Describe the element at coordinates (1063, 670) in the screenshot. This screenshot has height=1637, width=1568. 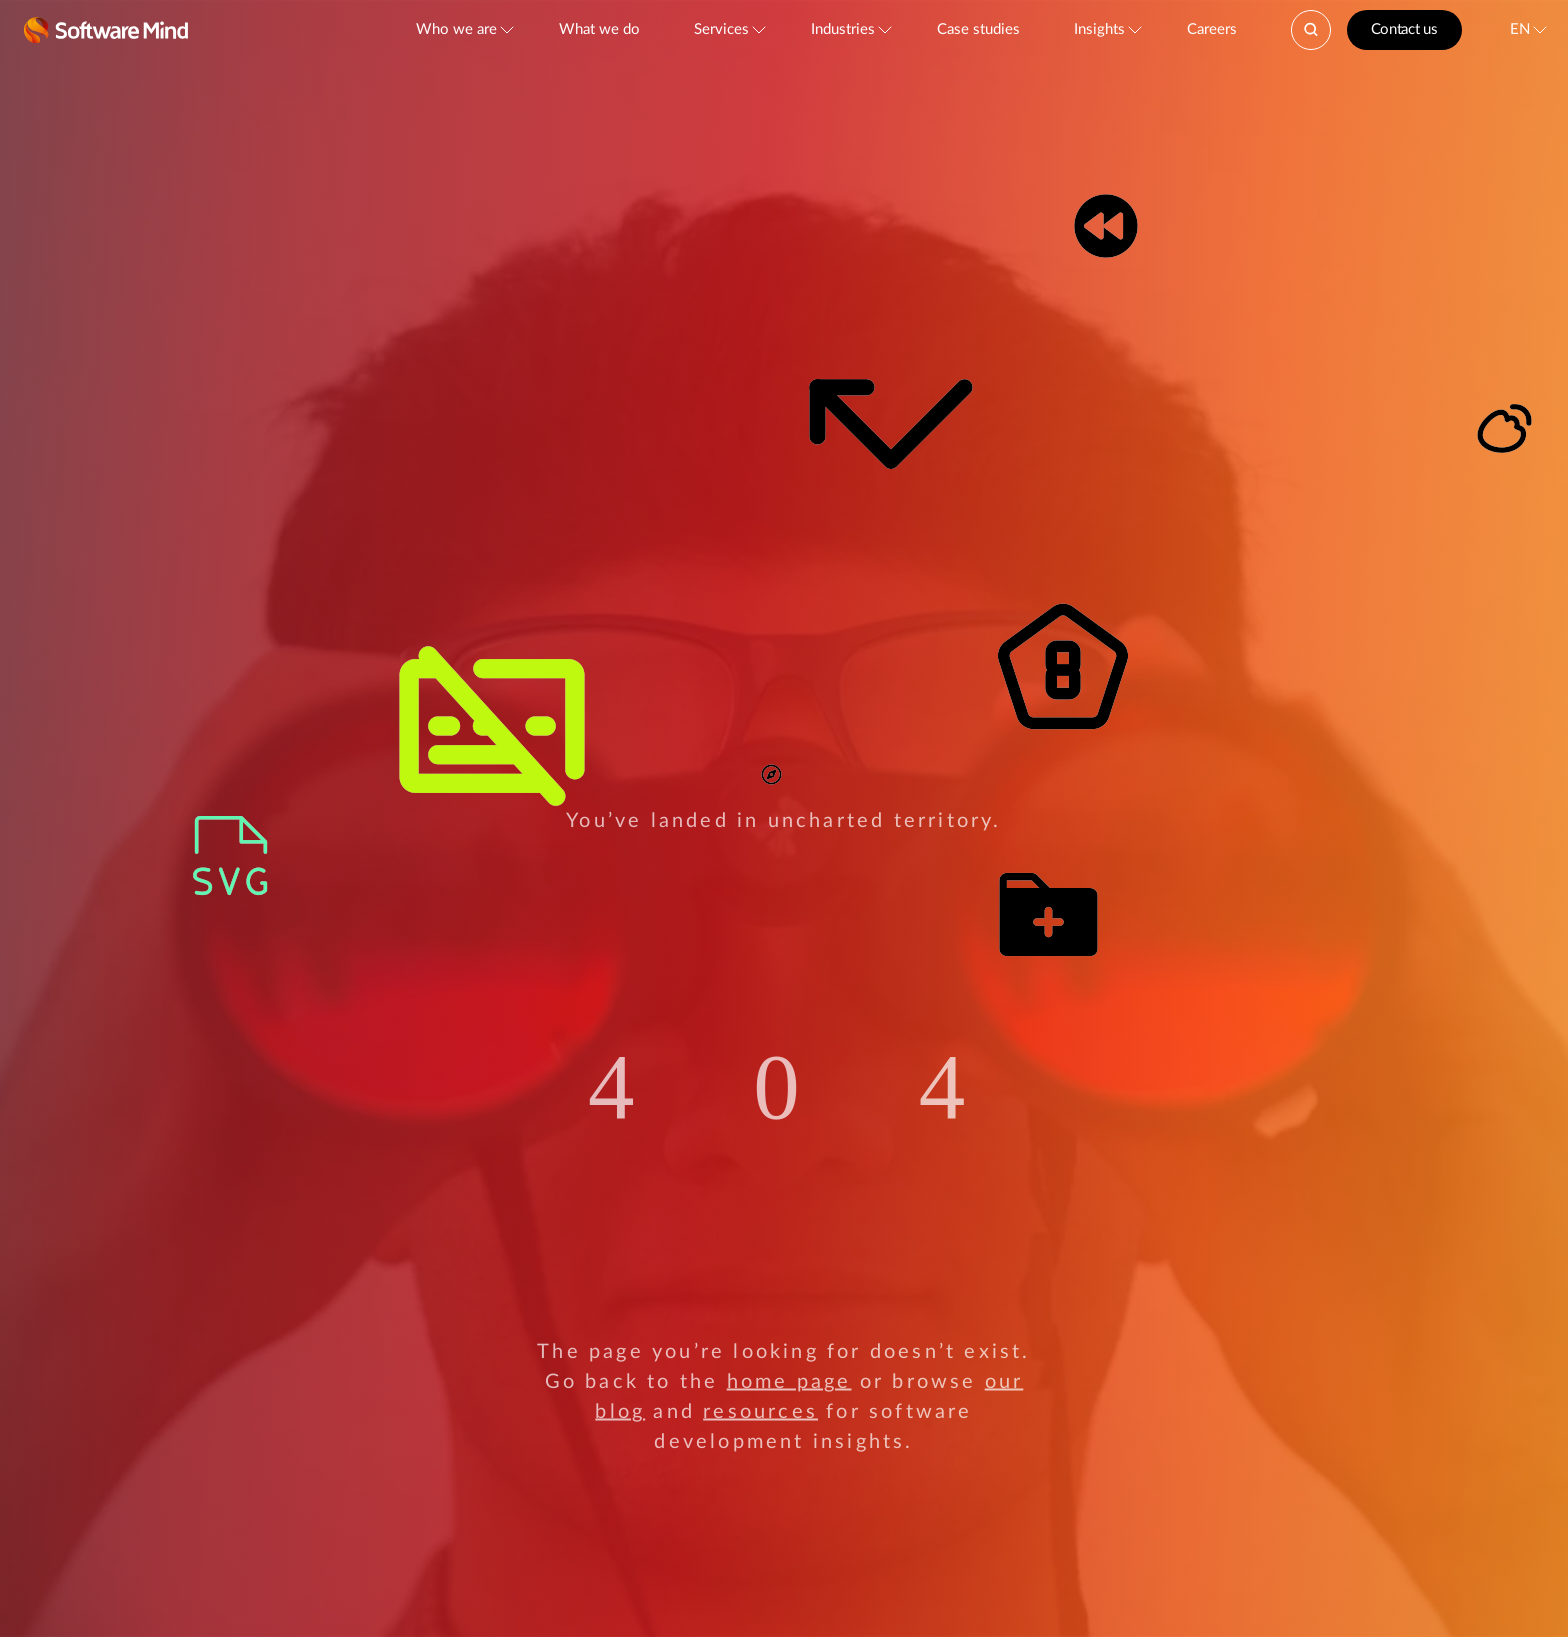
I see `indicates step 8 in a multi-step process` at that location.